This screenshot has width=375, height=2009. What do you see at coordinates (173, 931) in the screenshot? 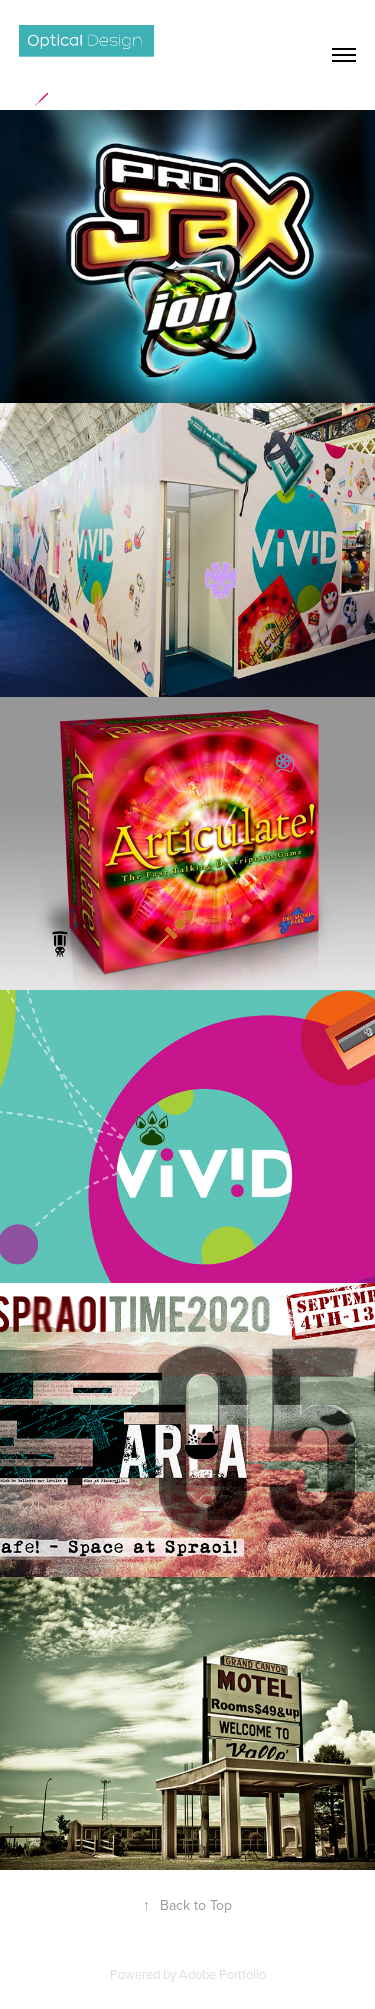
I see `oden food item in a cooking or food-themed game` at bounding box center [173, 931].